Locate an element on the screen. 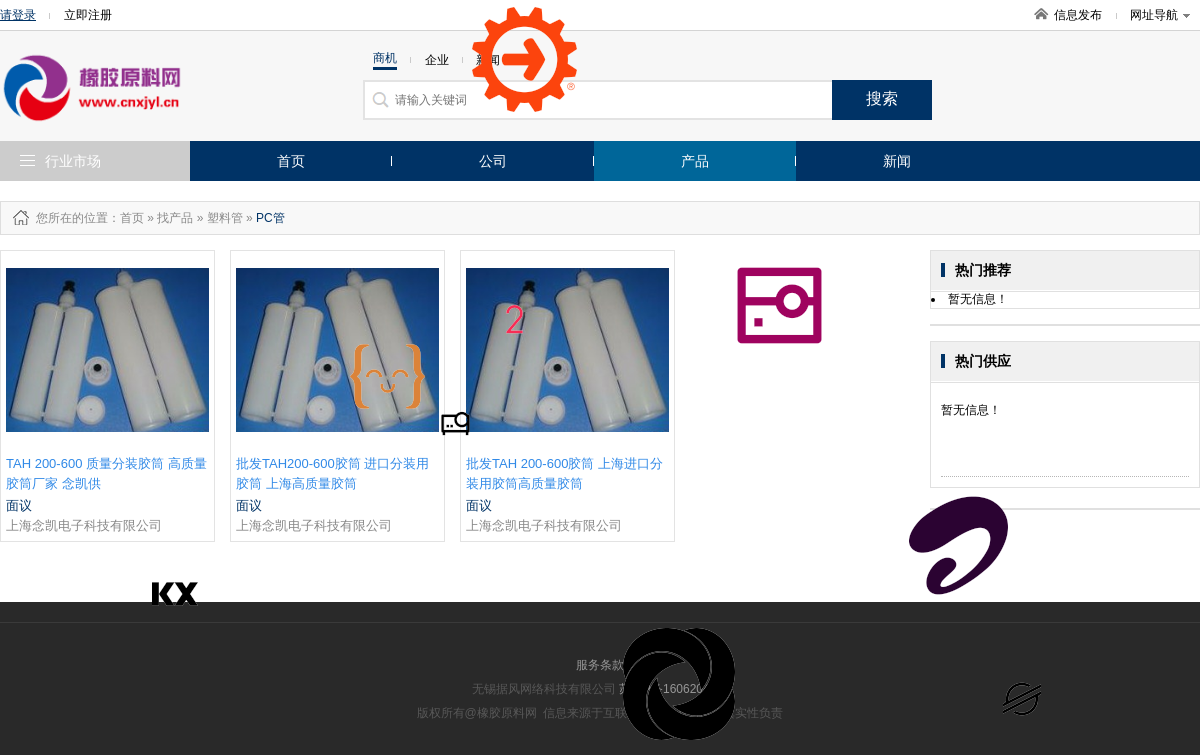  visit exercism coding practice platform is located at coordinates (387, 376).